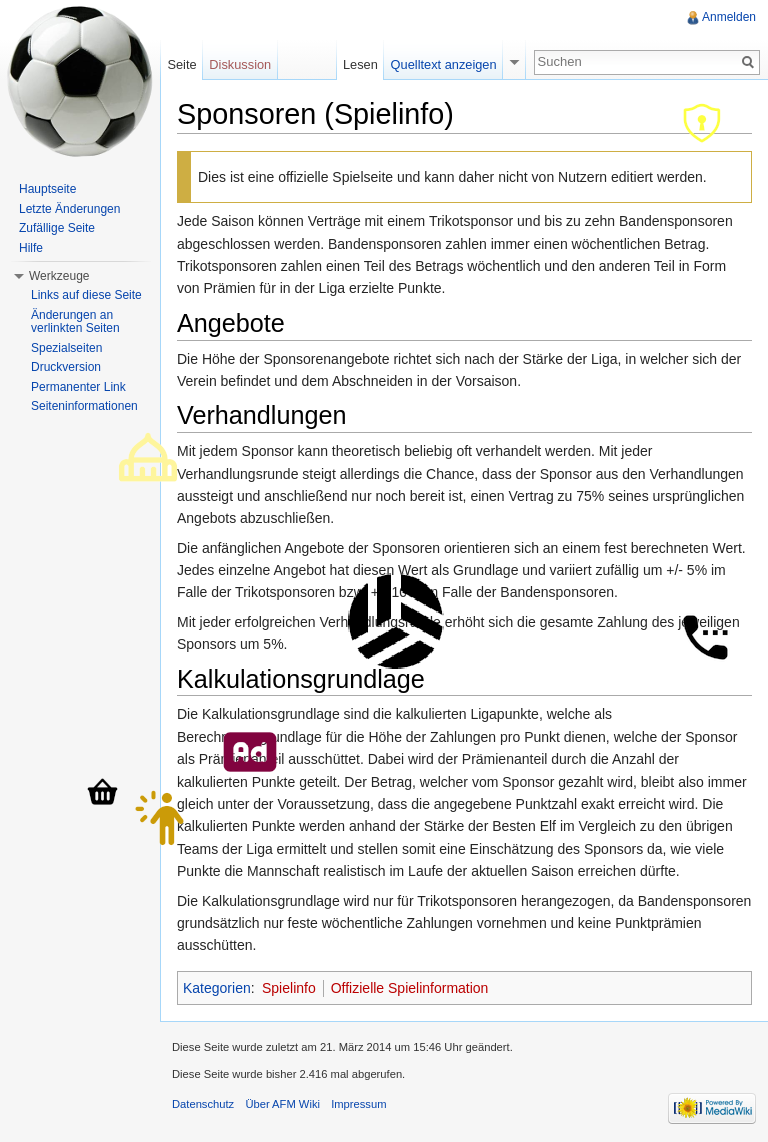 This screenshot has height=1142, width=768. What do you see at coordinates (148, 460) in the screenshot?
I see `indicates a nearby mosque or place of worship` at bounding box center [148, 460].